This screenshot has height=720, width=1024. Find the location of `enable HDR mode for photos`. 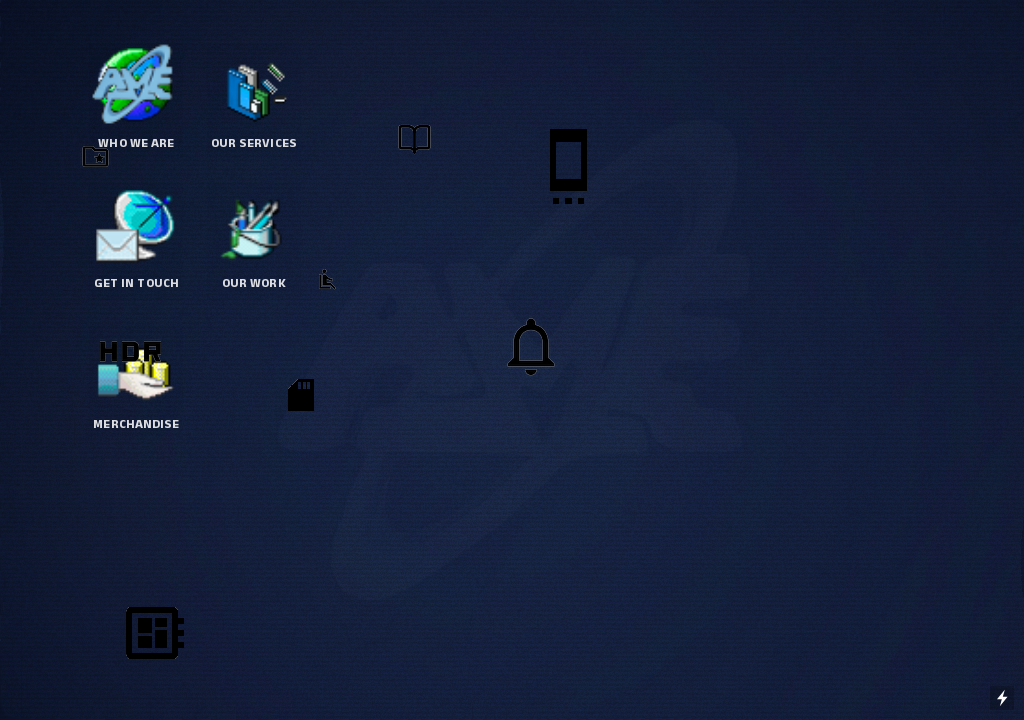

enable HDR mode for photos is located at coordinates (130, 351).